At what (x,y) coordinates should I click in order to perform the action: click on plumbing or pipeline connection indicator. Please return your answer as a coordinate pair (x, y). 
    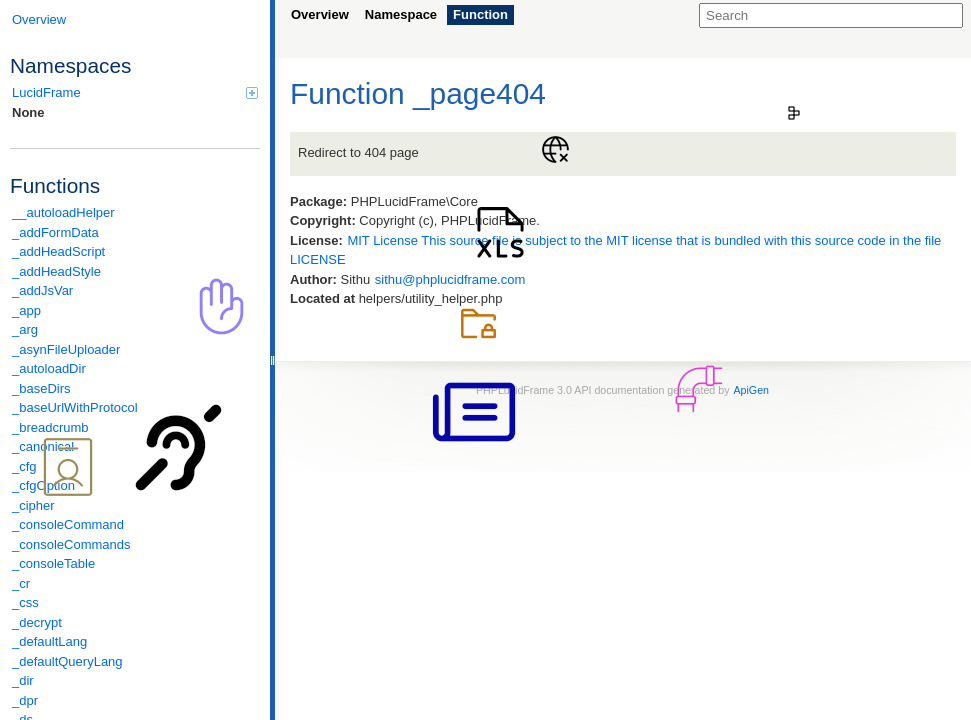
    Looking at the image, I should click on (697, 387).